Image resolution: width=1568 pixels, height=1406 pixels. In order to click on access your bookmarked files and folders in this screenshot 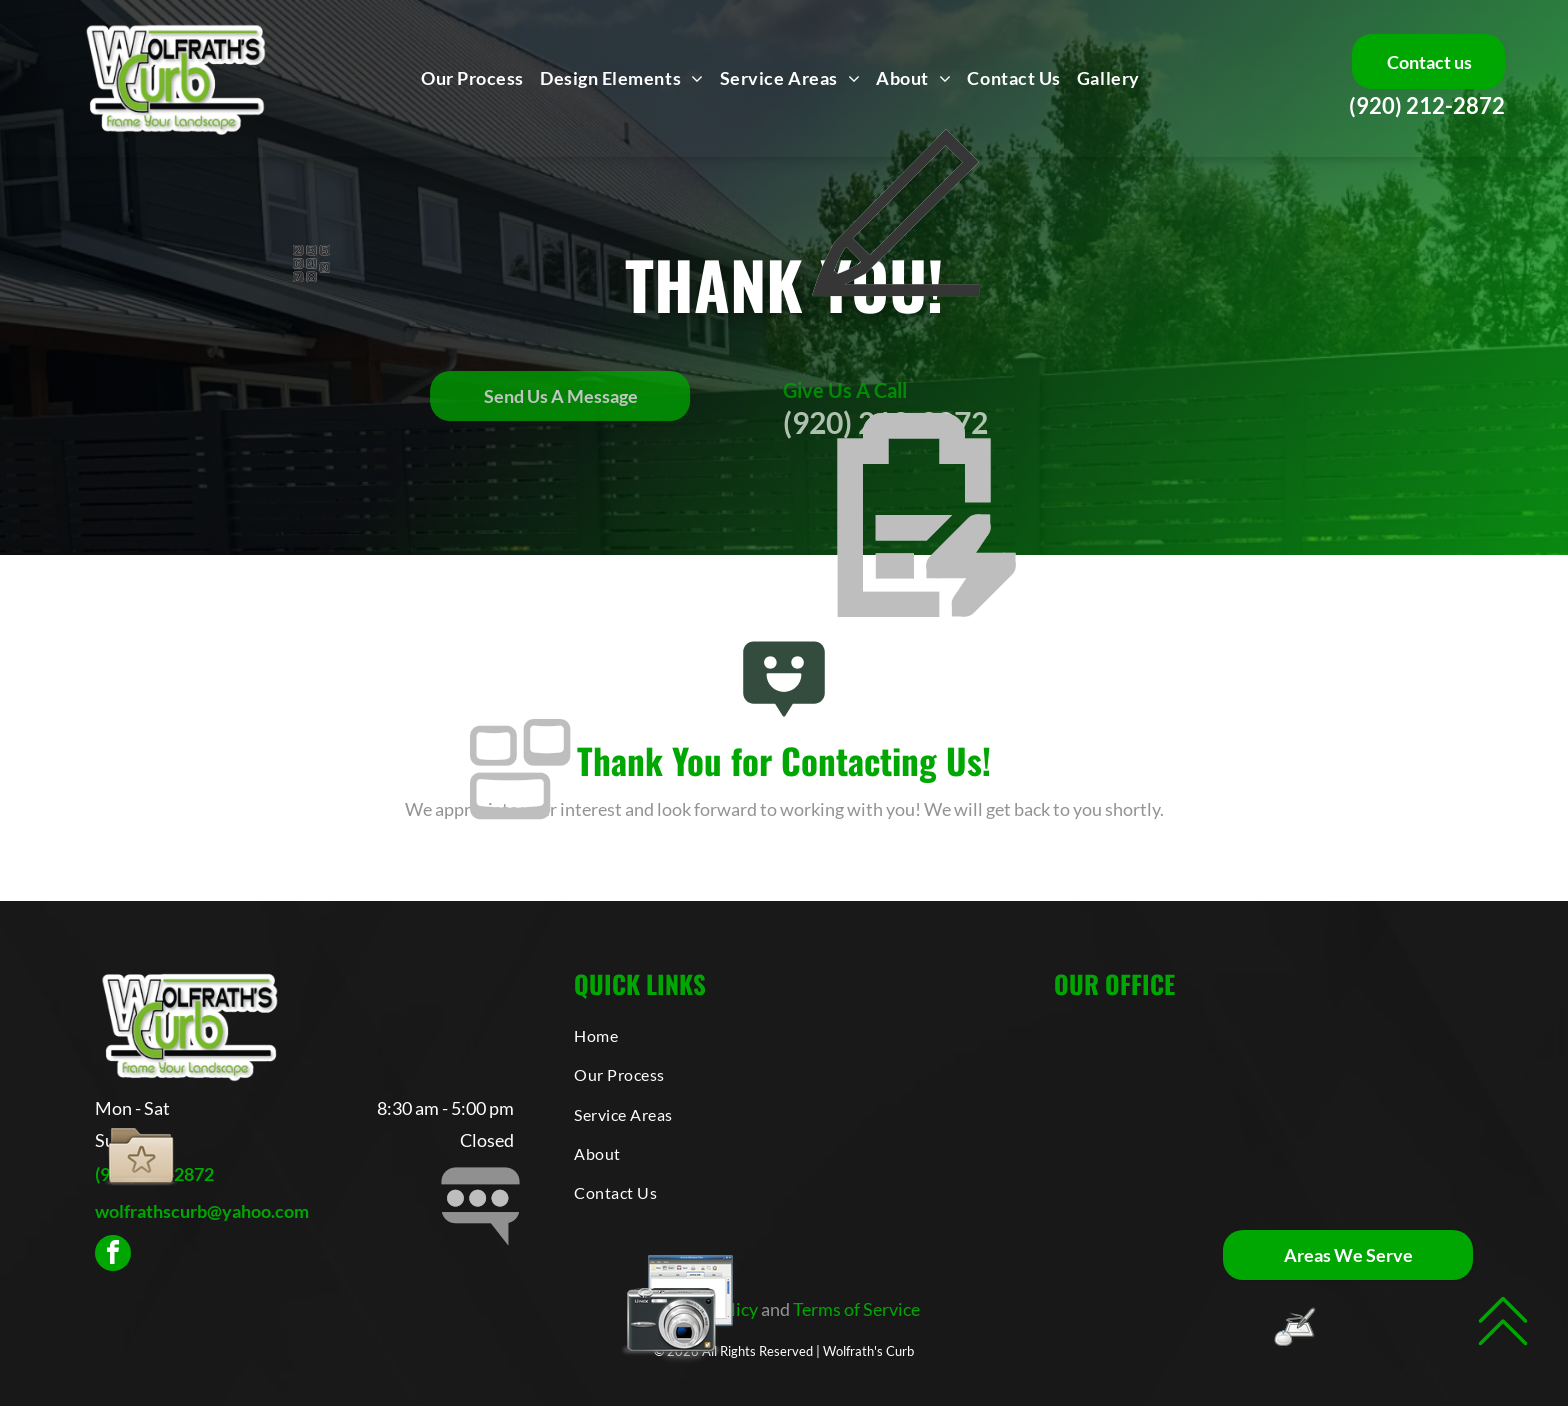, I will do `click(141, 1159)`.